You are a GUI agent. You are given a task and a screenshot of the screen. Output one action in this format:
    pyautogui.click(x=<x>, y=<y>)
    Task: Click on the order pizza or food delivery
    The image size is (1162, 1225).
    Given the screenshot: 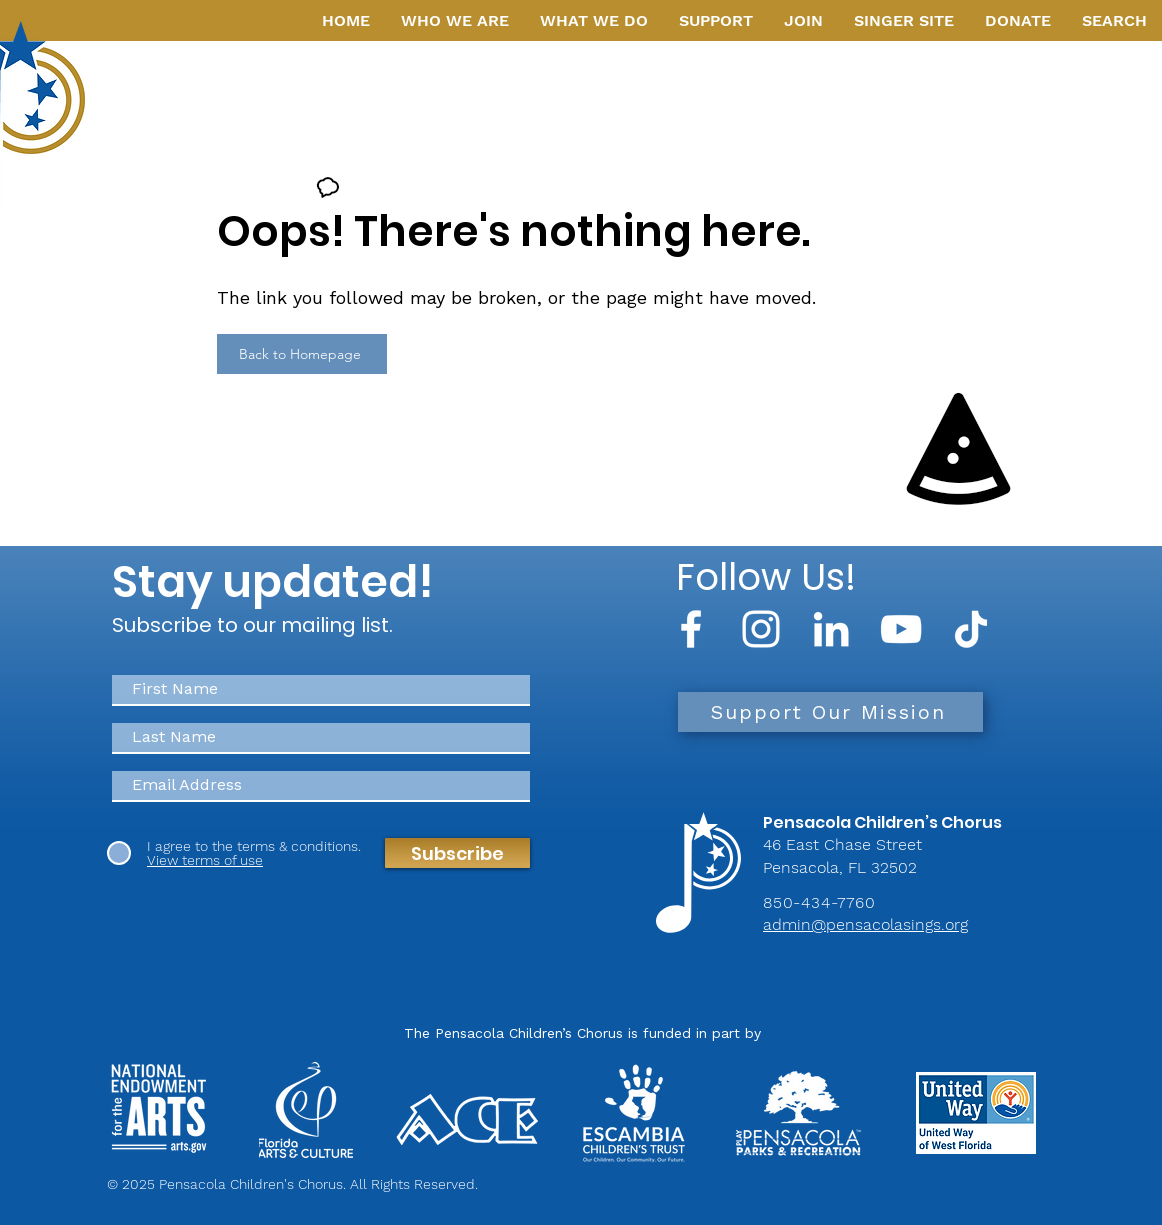 What is the action you would take?
    pyautogui.click(x=958, y=447)
    